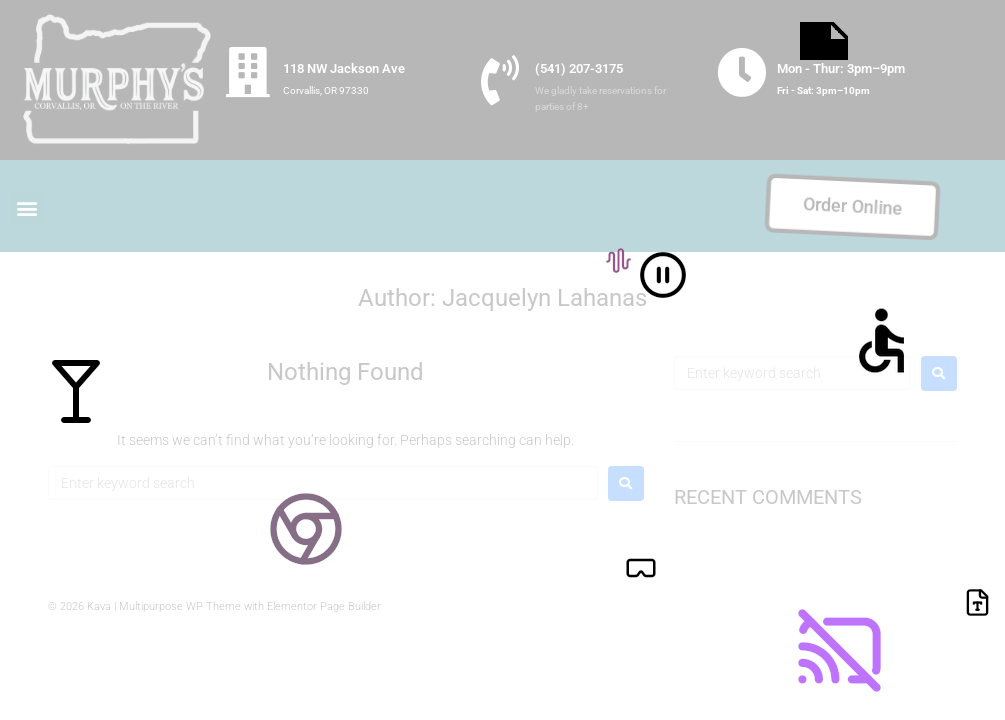  Describe the element at coordinates (641, 568) in the screenshot. I see `access virtual reality or VR mode` at that location.